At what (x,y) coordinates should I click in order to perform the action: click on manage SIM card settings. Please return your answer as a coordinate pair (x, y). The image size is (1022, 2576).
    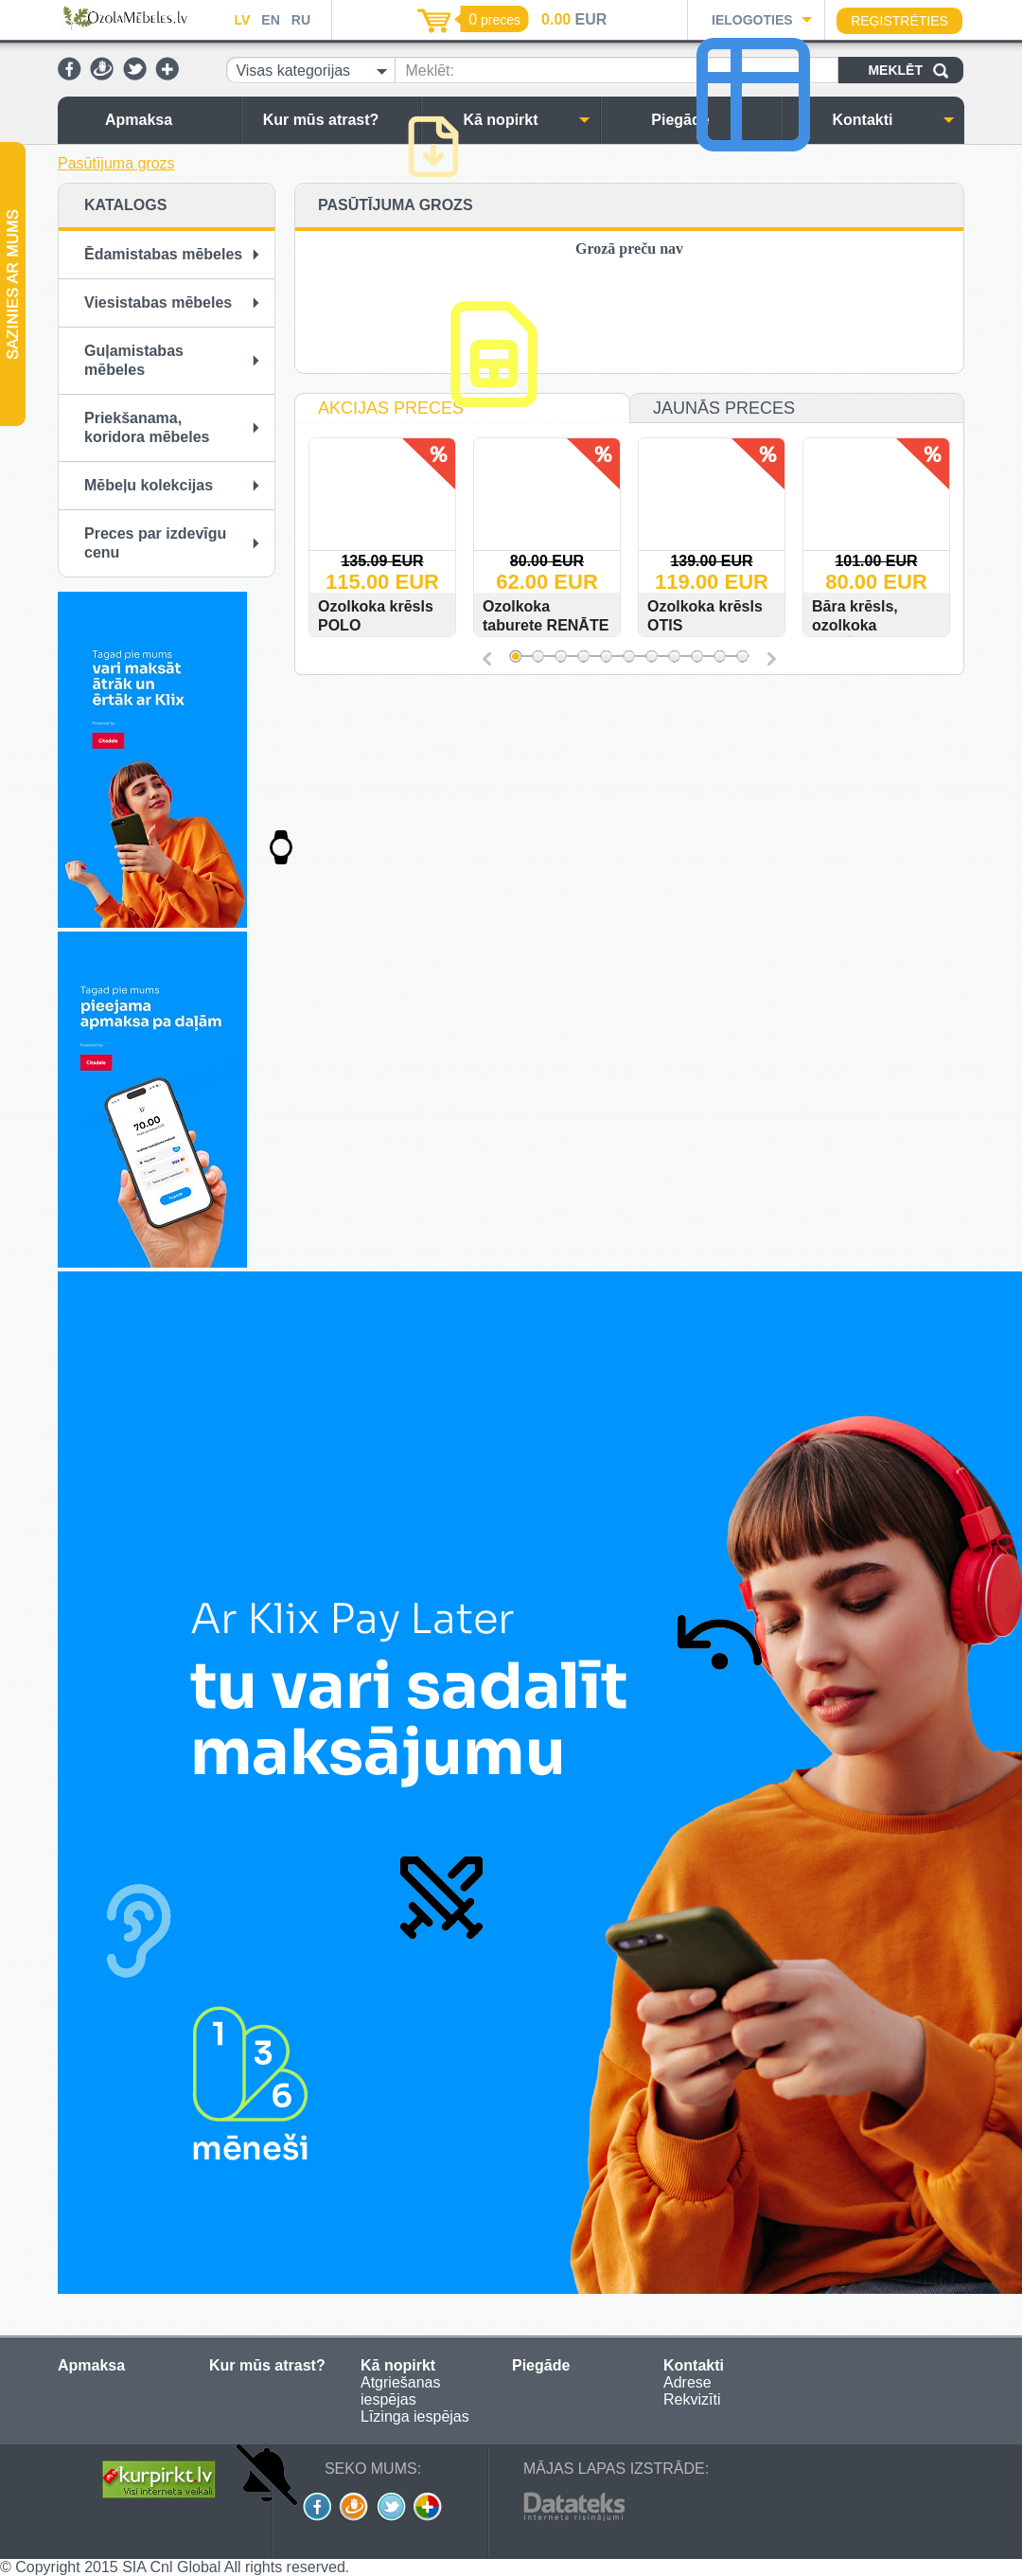
    Looking at the image, I should click on (494, 354).